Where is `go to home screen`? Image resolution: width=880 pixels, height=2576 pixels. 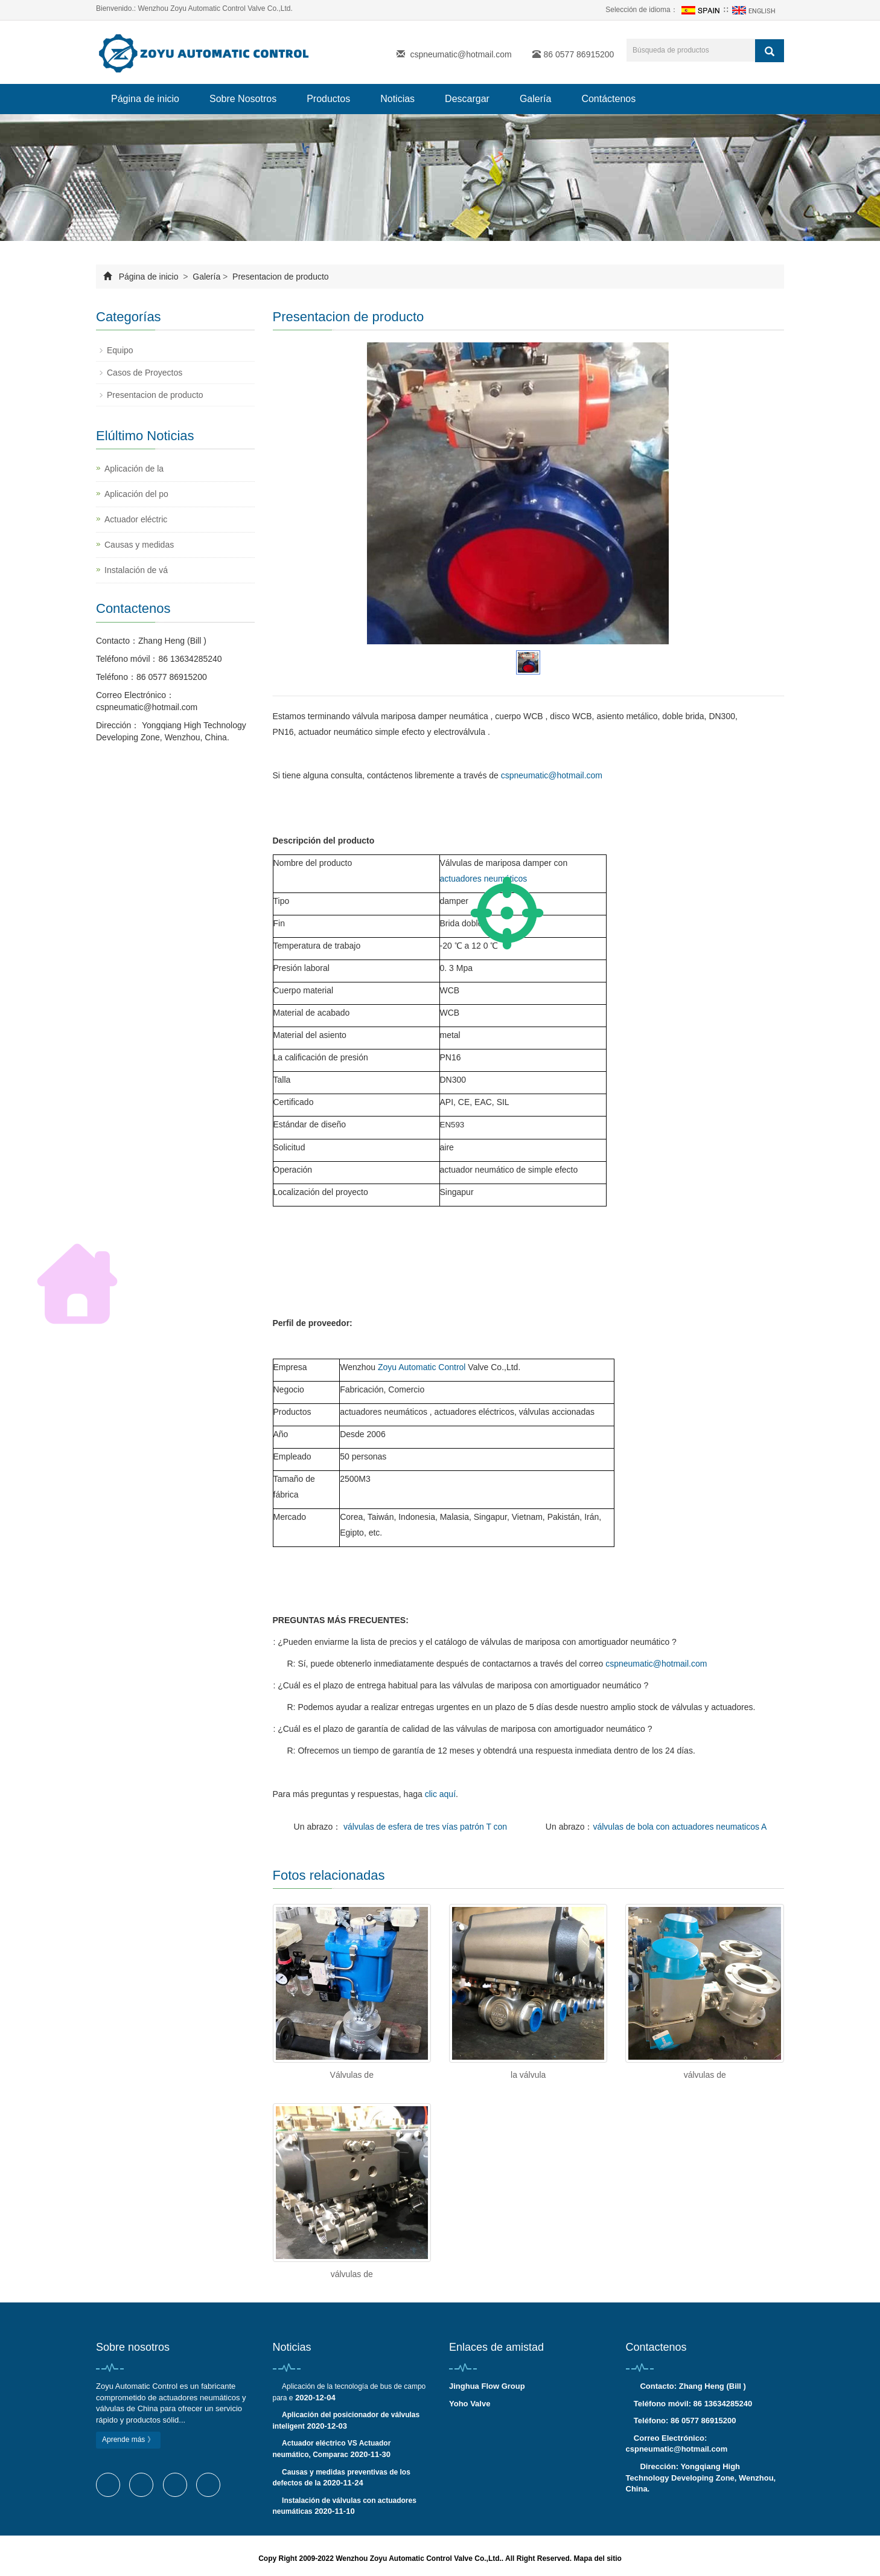 go to home screen is located at coordinates (77, 1284).